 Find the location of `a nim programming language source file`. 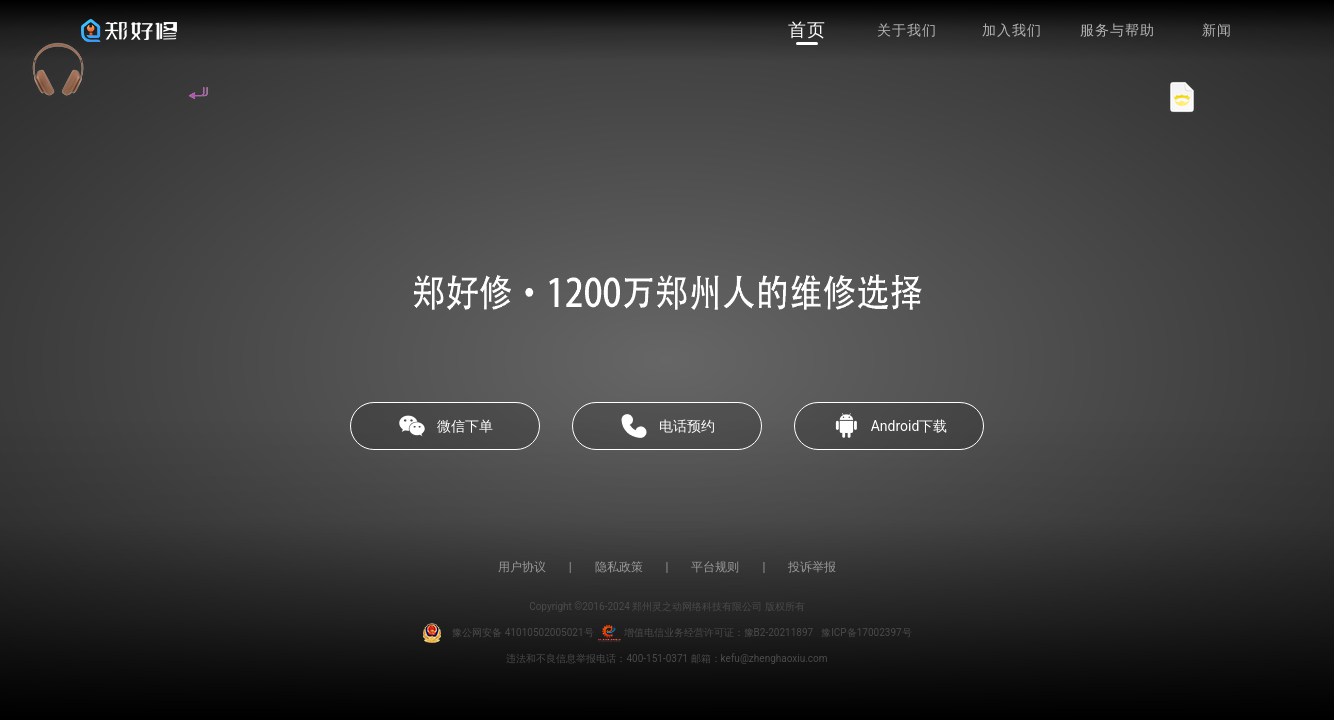

a nim programming language source file is located at coordinates (1182, 97).